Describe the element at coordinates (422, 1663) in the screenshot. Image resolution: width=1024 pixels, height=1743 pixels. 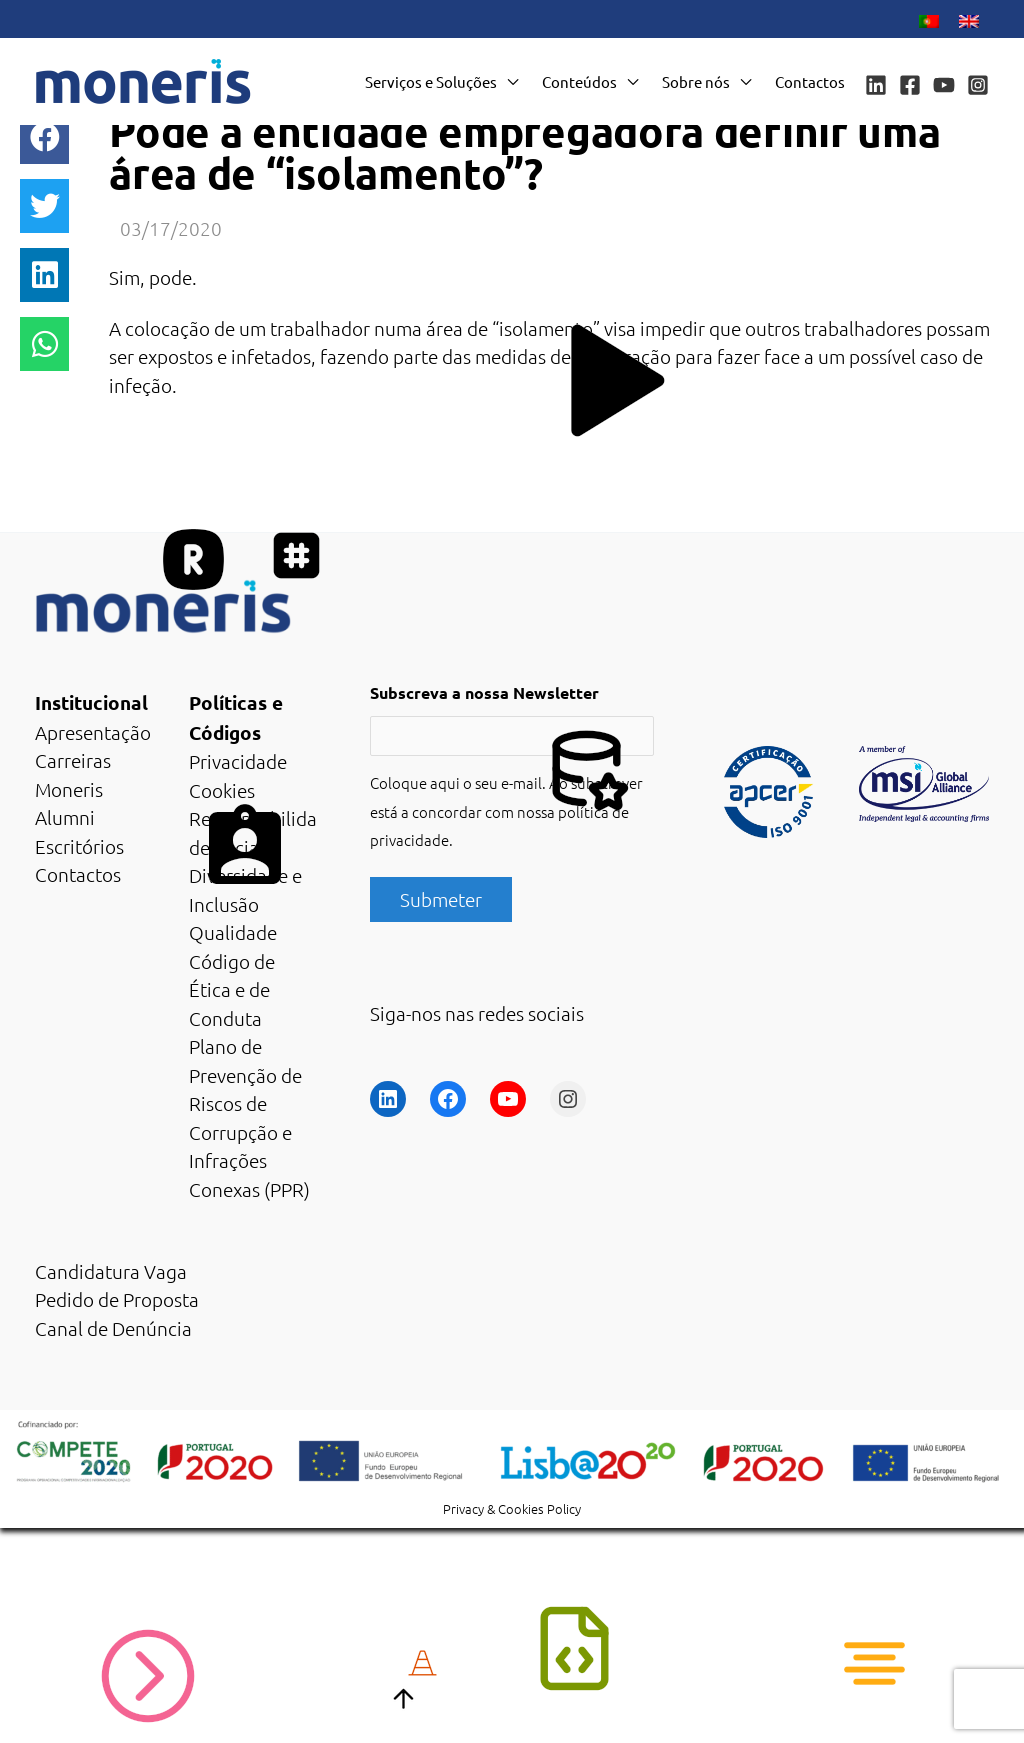
I see `indicates a work in progress or under construction area` at that location.